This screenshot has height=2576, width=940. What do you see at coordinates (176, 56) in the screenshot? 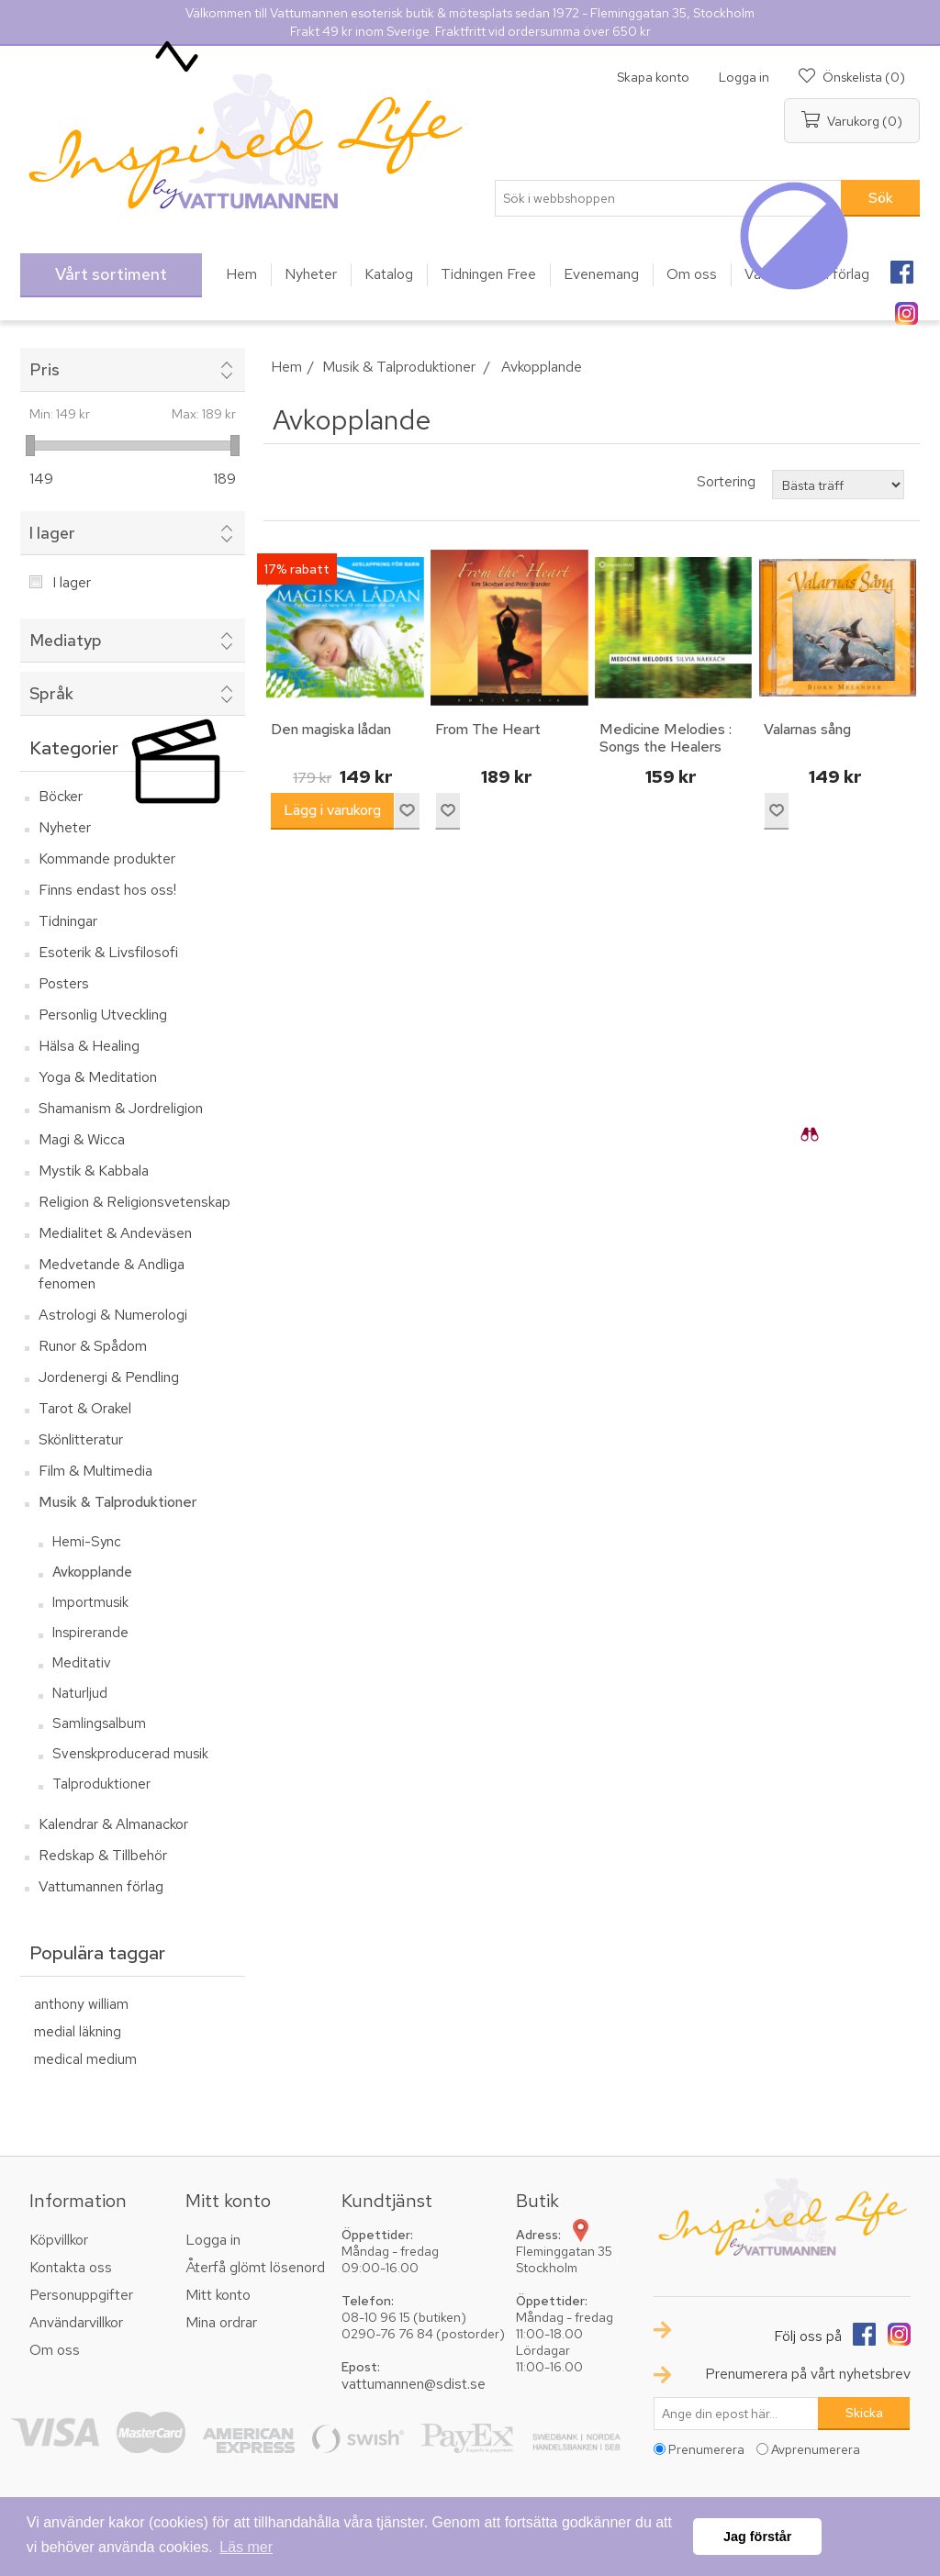
I see `audio or sound wave visualization` at bounding box center [176, 56].